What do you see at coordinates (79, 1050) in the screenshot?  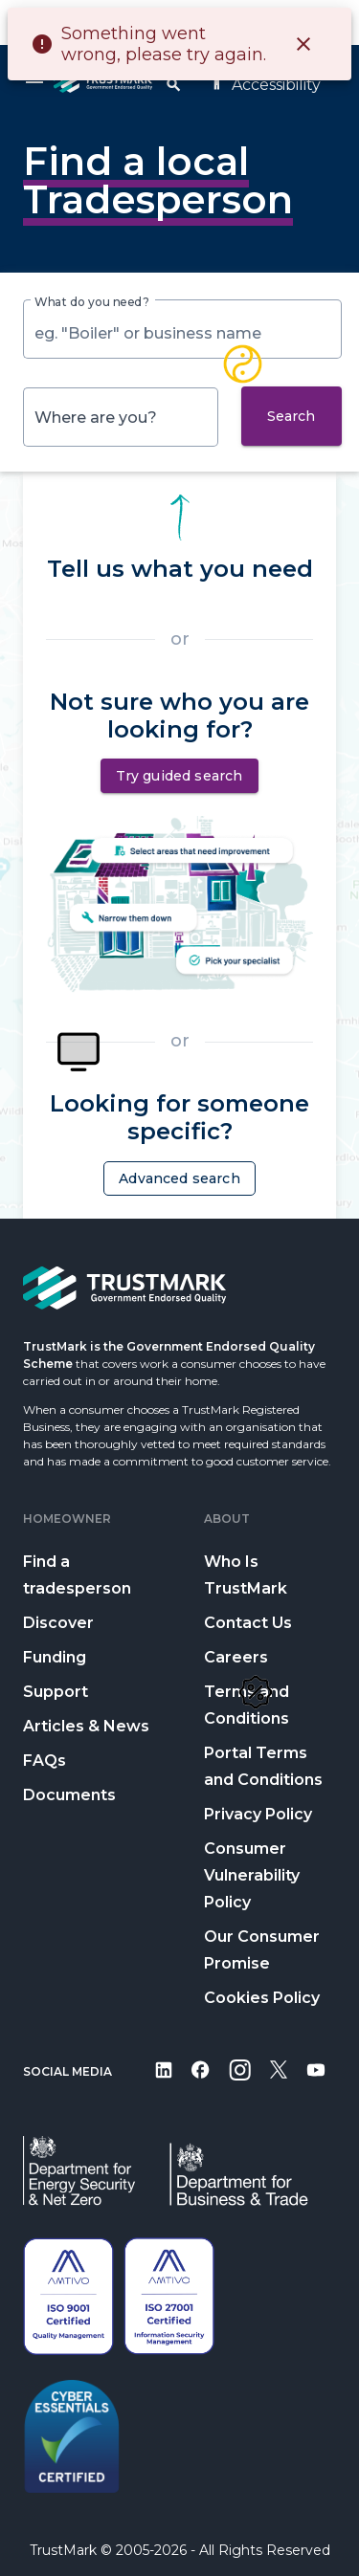 I see `view on desktop display` at bounding box center [79, 1050].